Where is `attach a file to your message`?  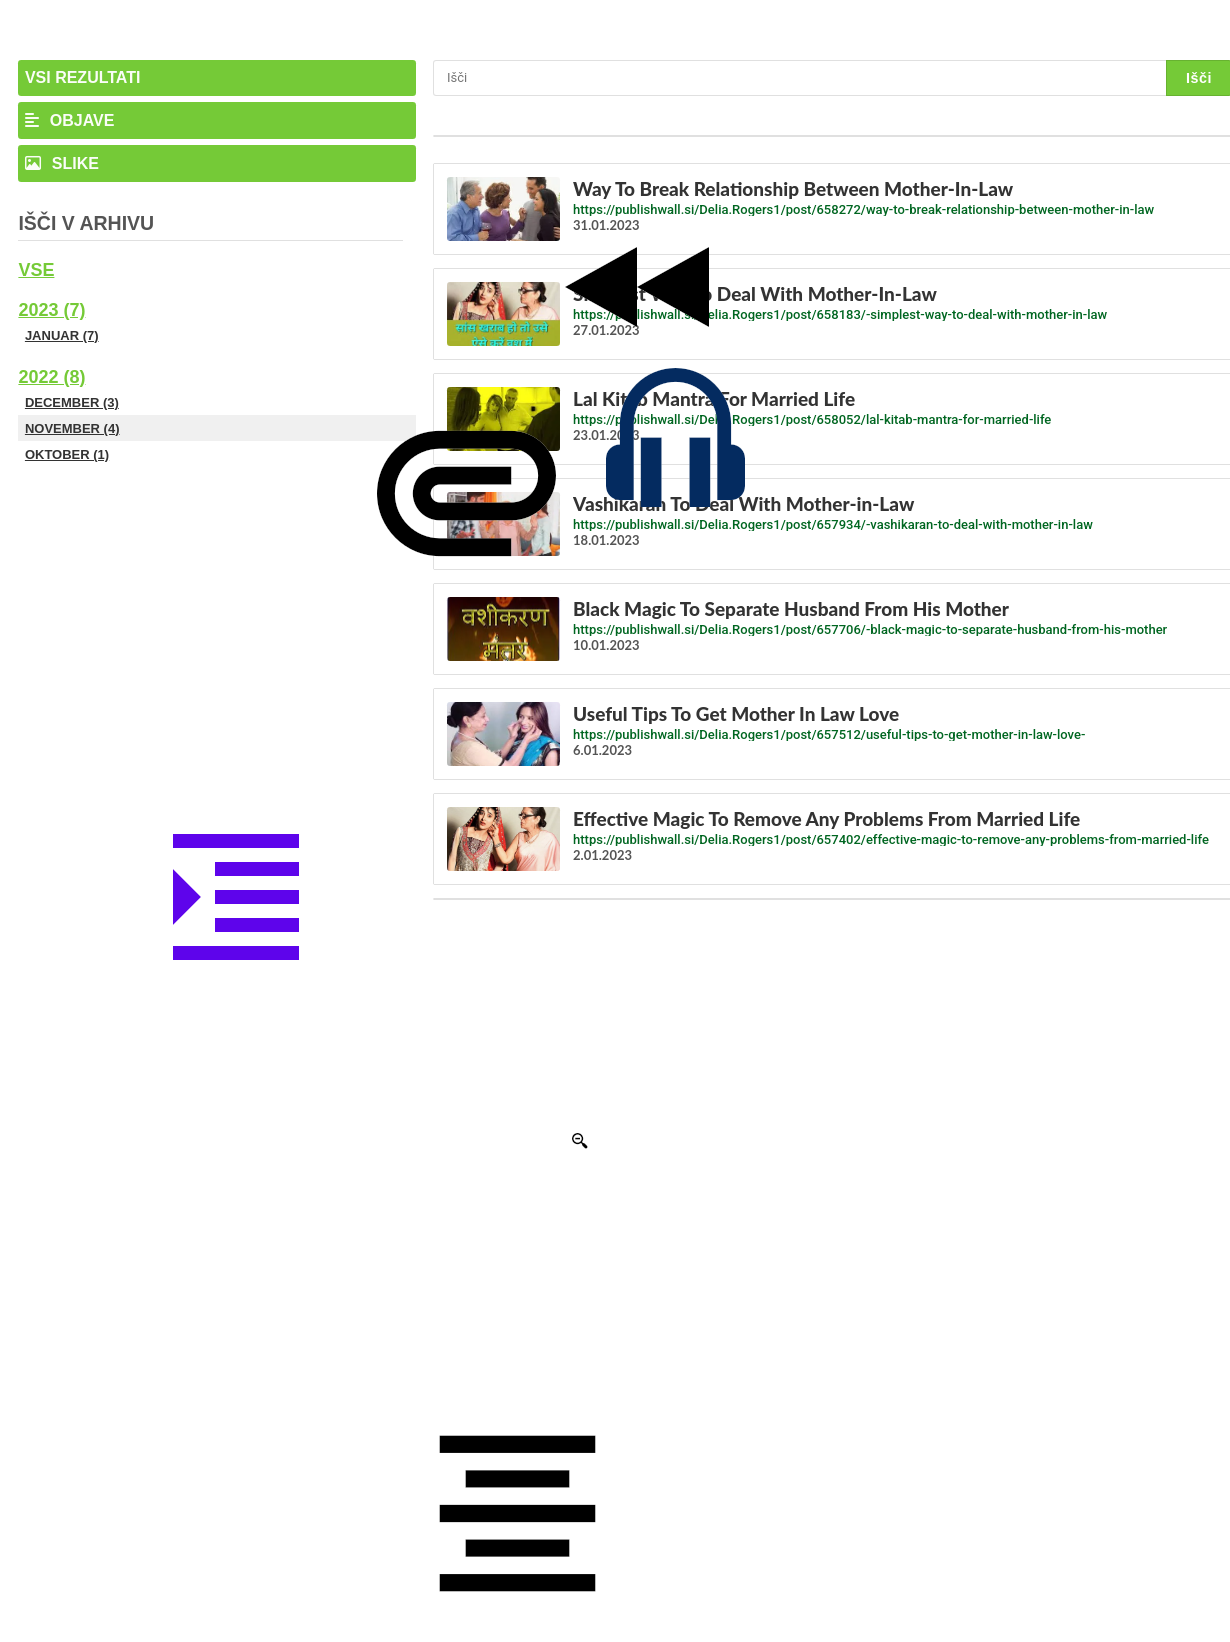 attach a file to your message is located at coordinates (466, 493).